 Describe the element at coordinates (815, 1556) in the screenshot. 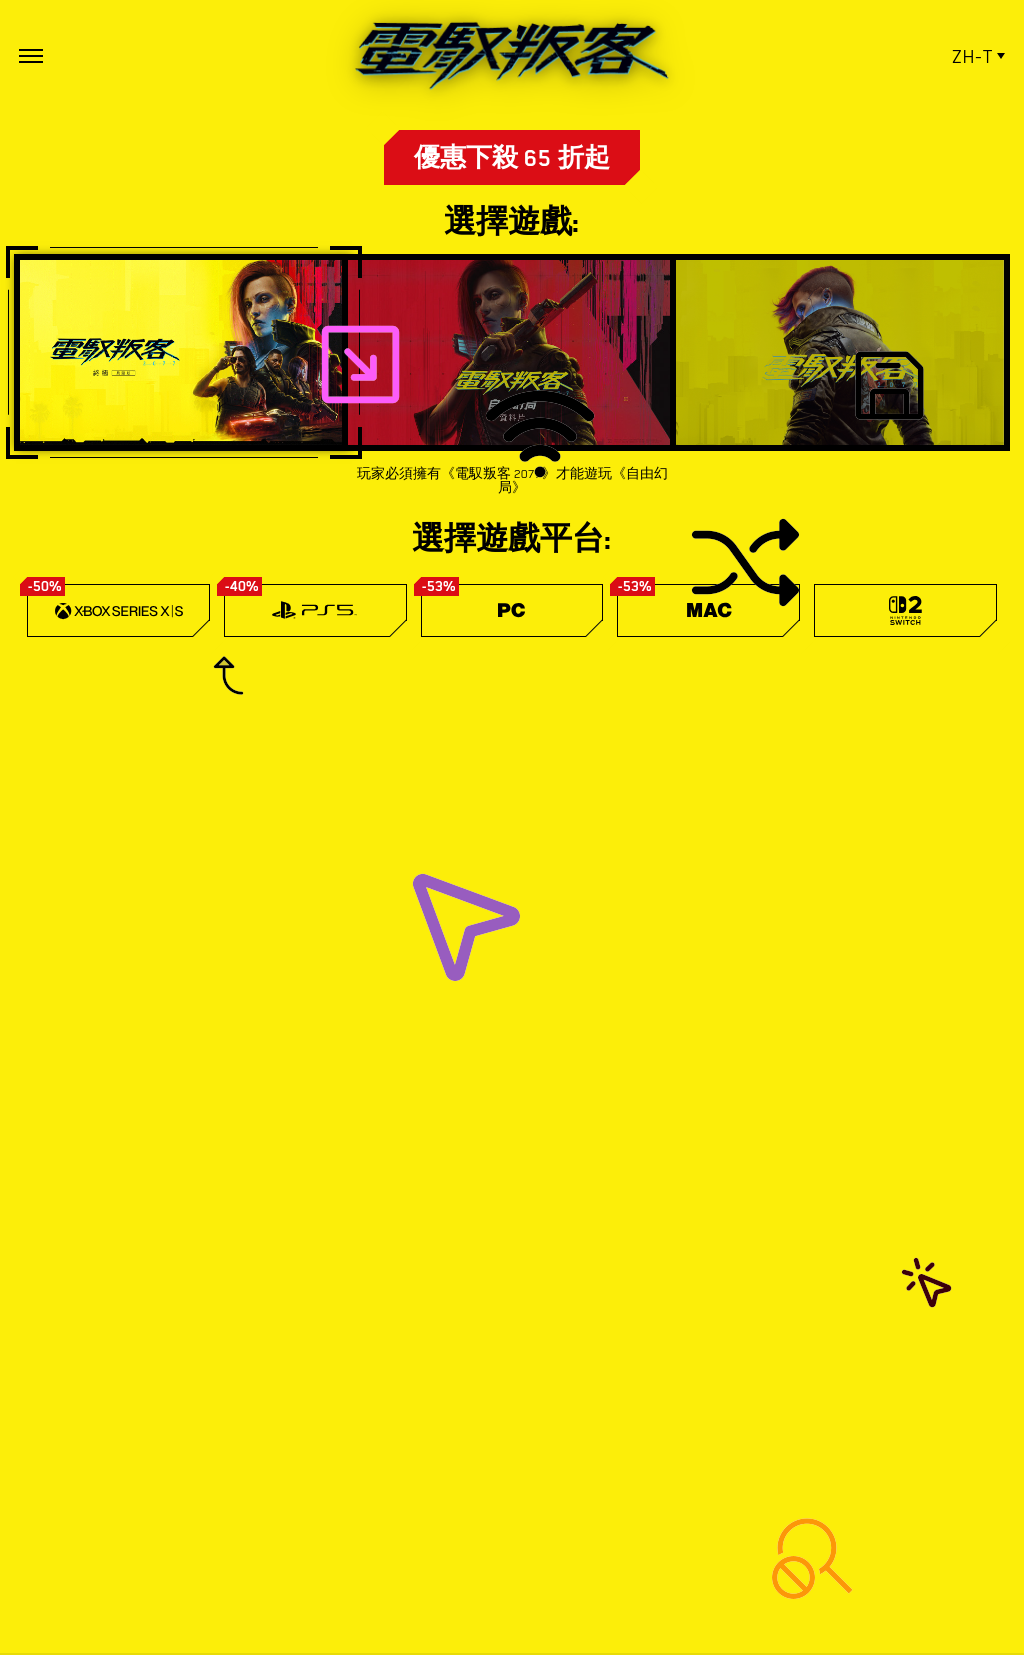

I see `stop or cancel the current search` at that location.